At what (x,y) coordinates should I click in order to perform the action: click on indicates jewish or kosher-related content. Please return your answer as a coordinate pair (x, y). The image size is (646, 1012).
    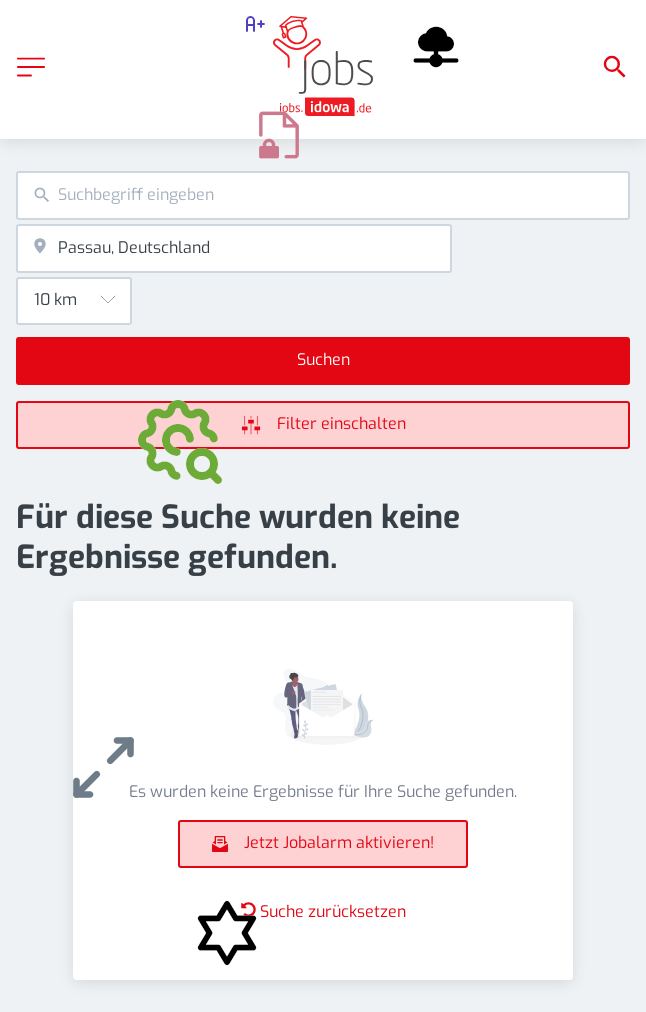
    Looking at the image, I should click on (227, 933).